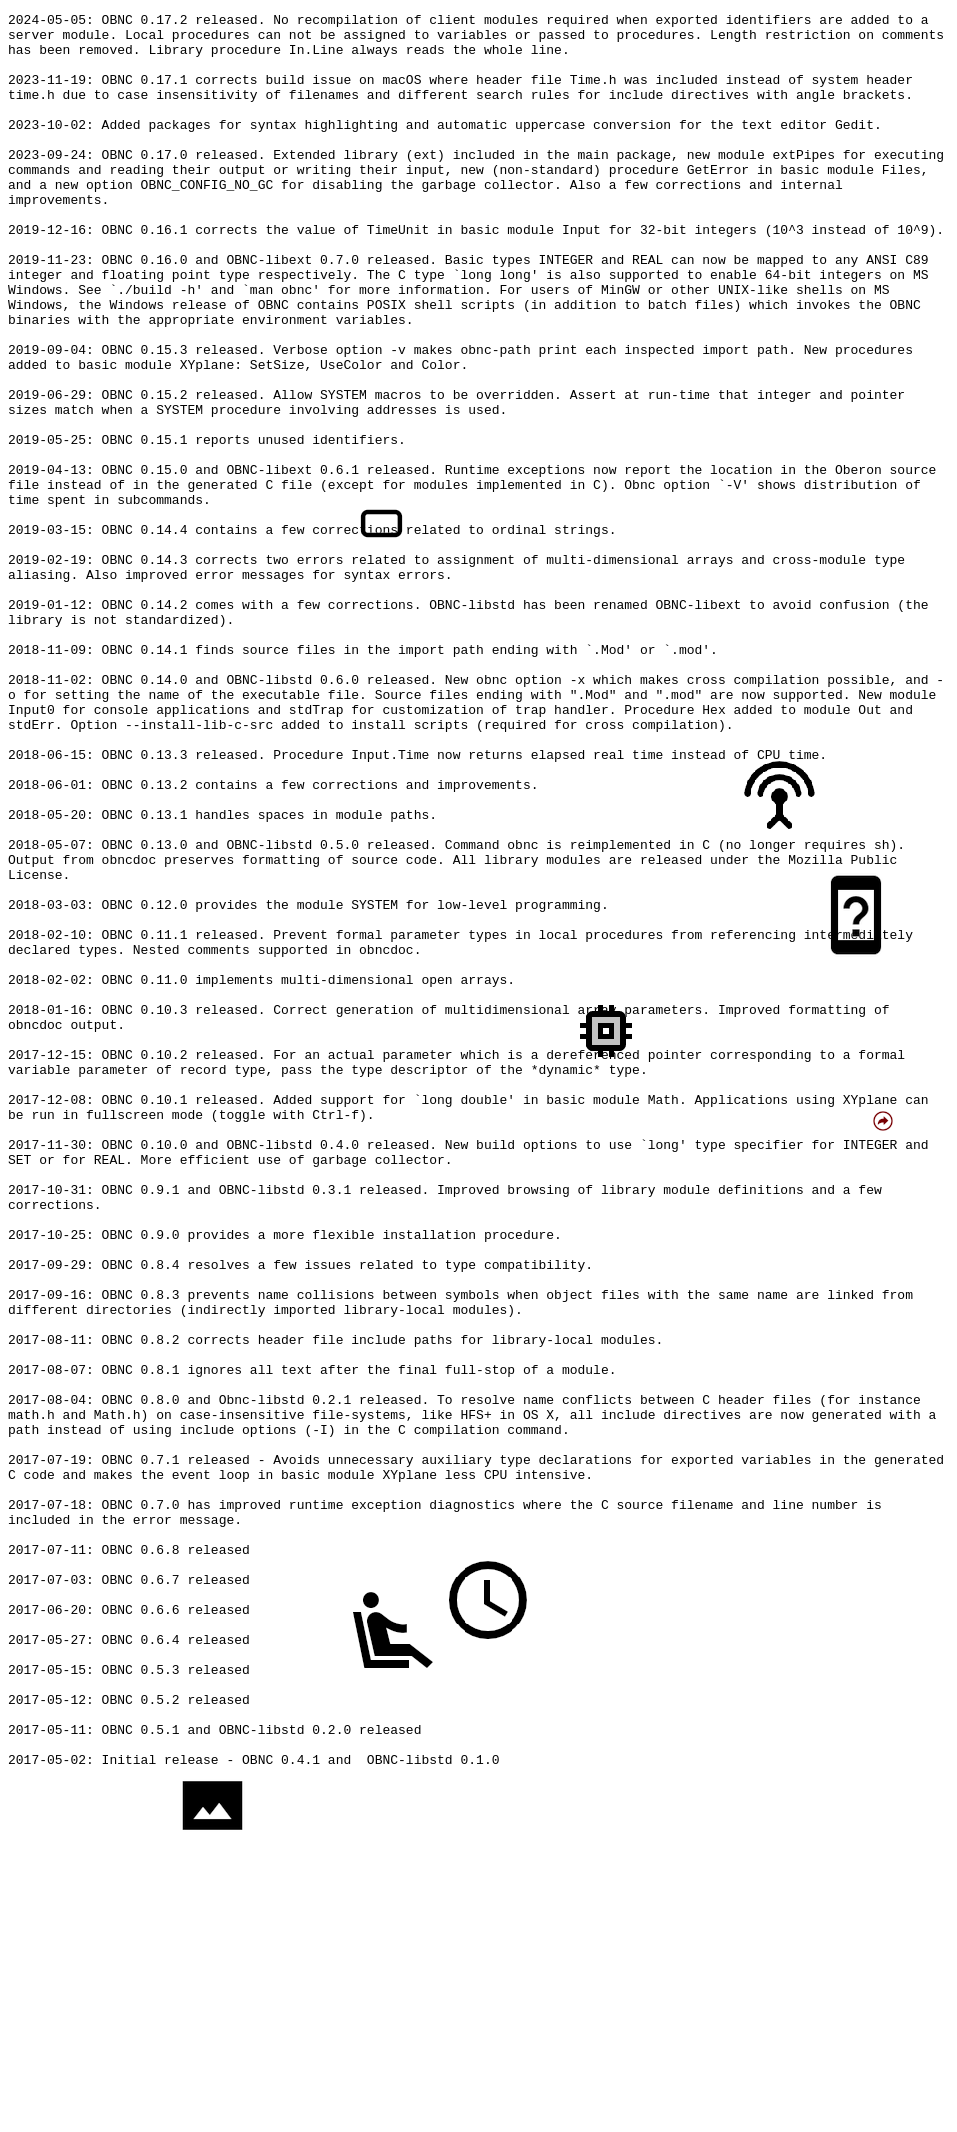  I want to click on select extra legroom or recline seating, so click(393, 1632).